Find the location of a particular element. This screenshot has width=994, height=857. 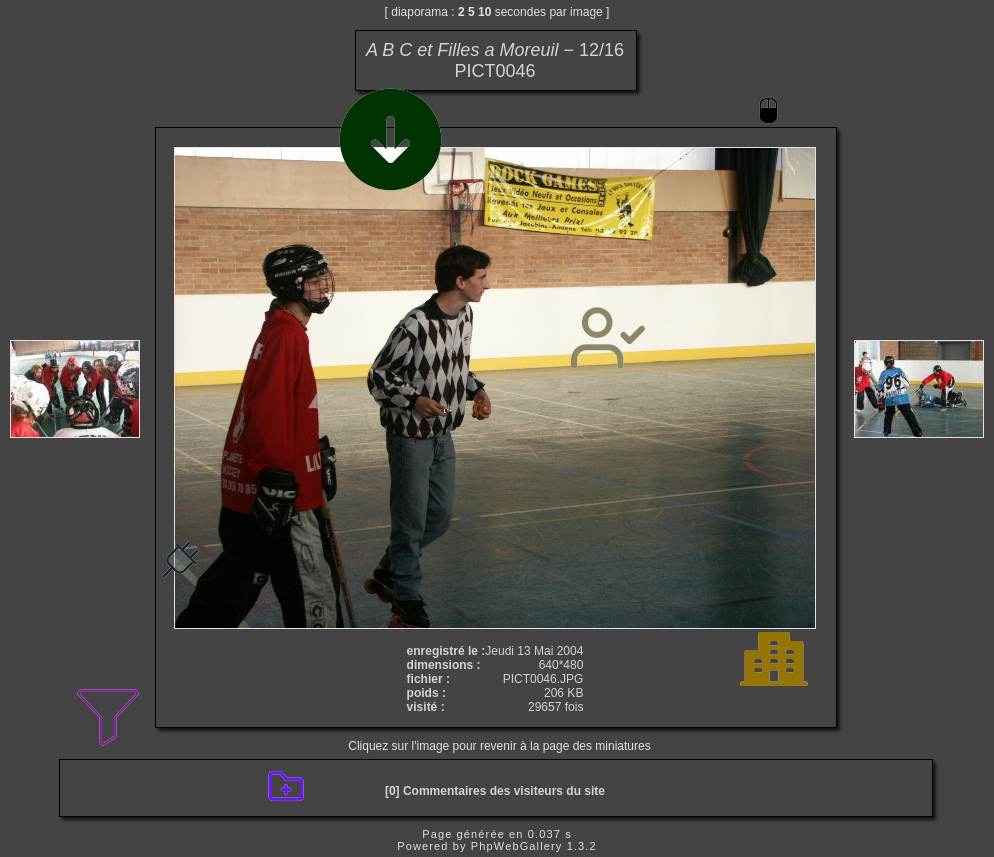

verify or approve a user account is located at coordinates (608, 338).